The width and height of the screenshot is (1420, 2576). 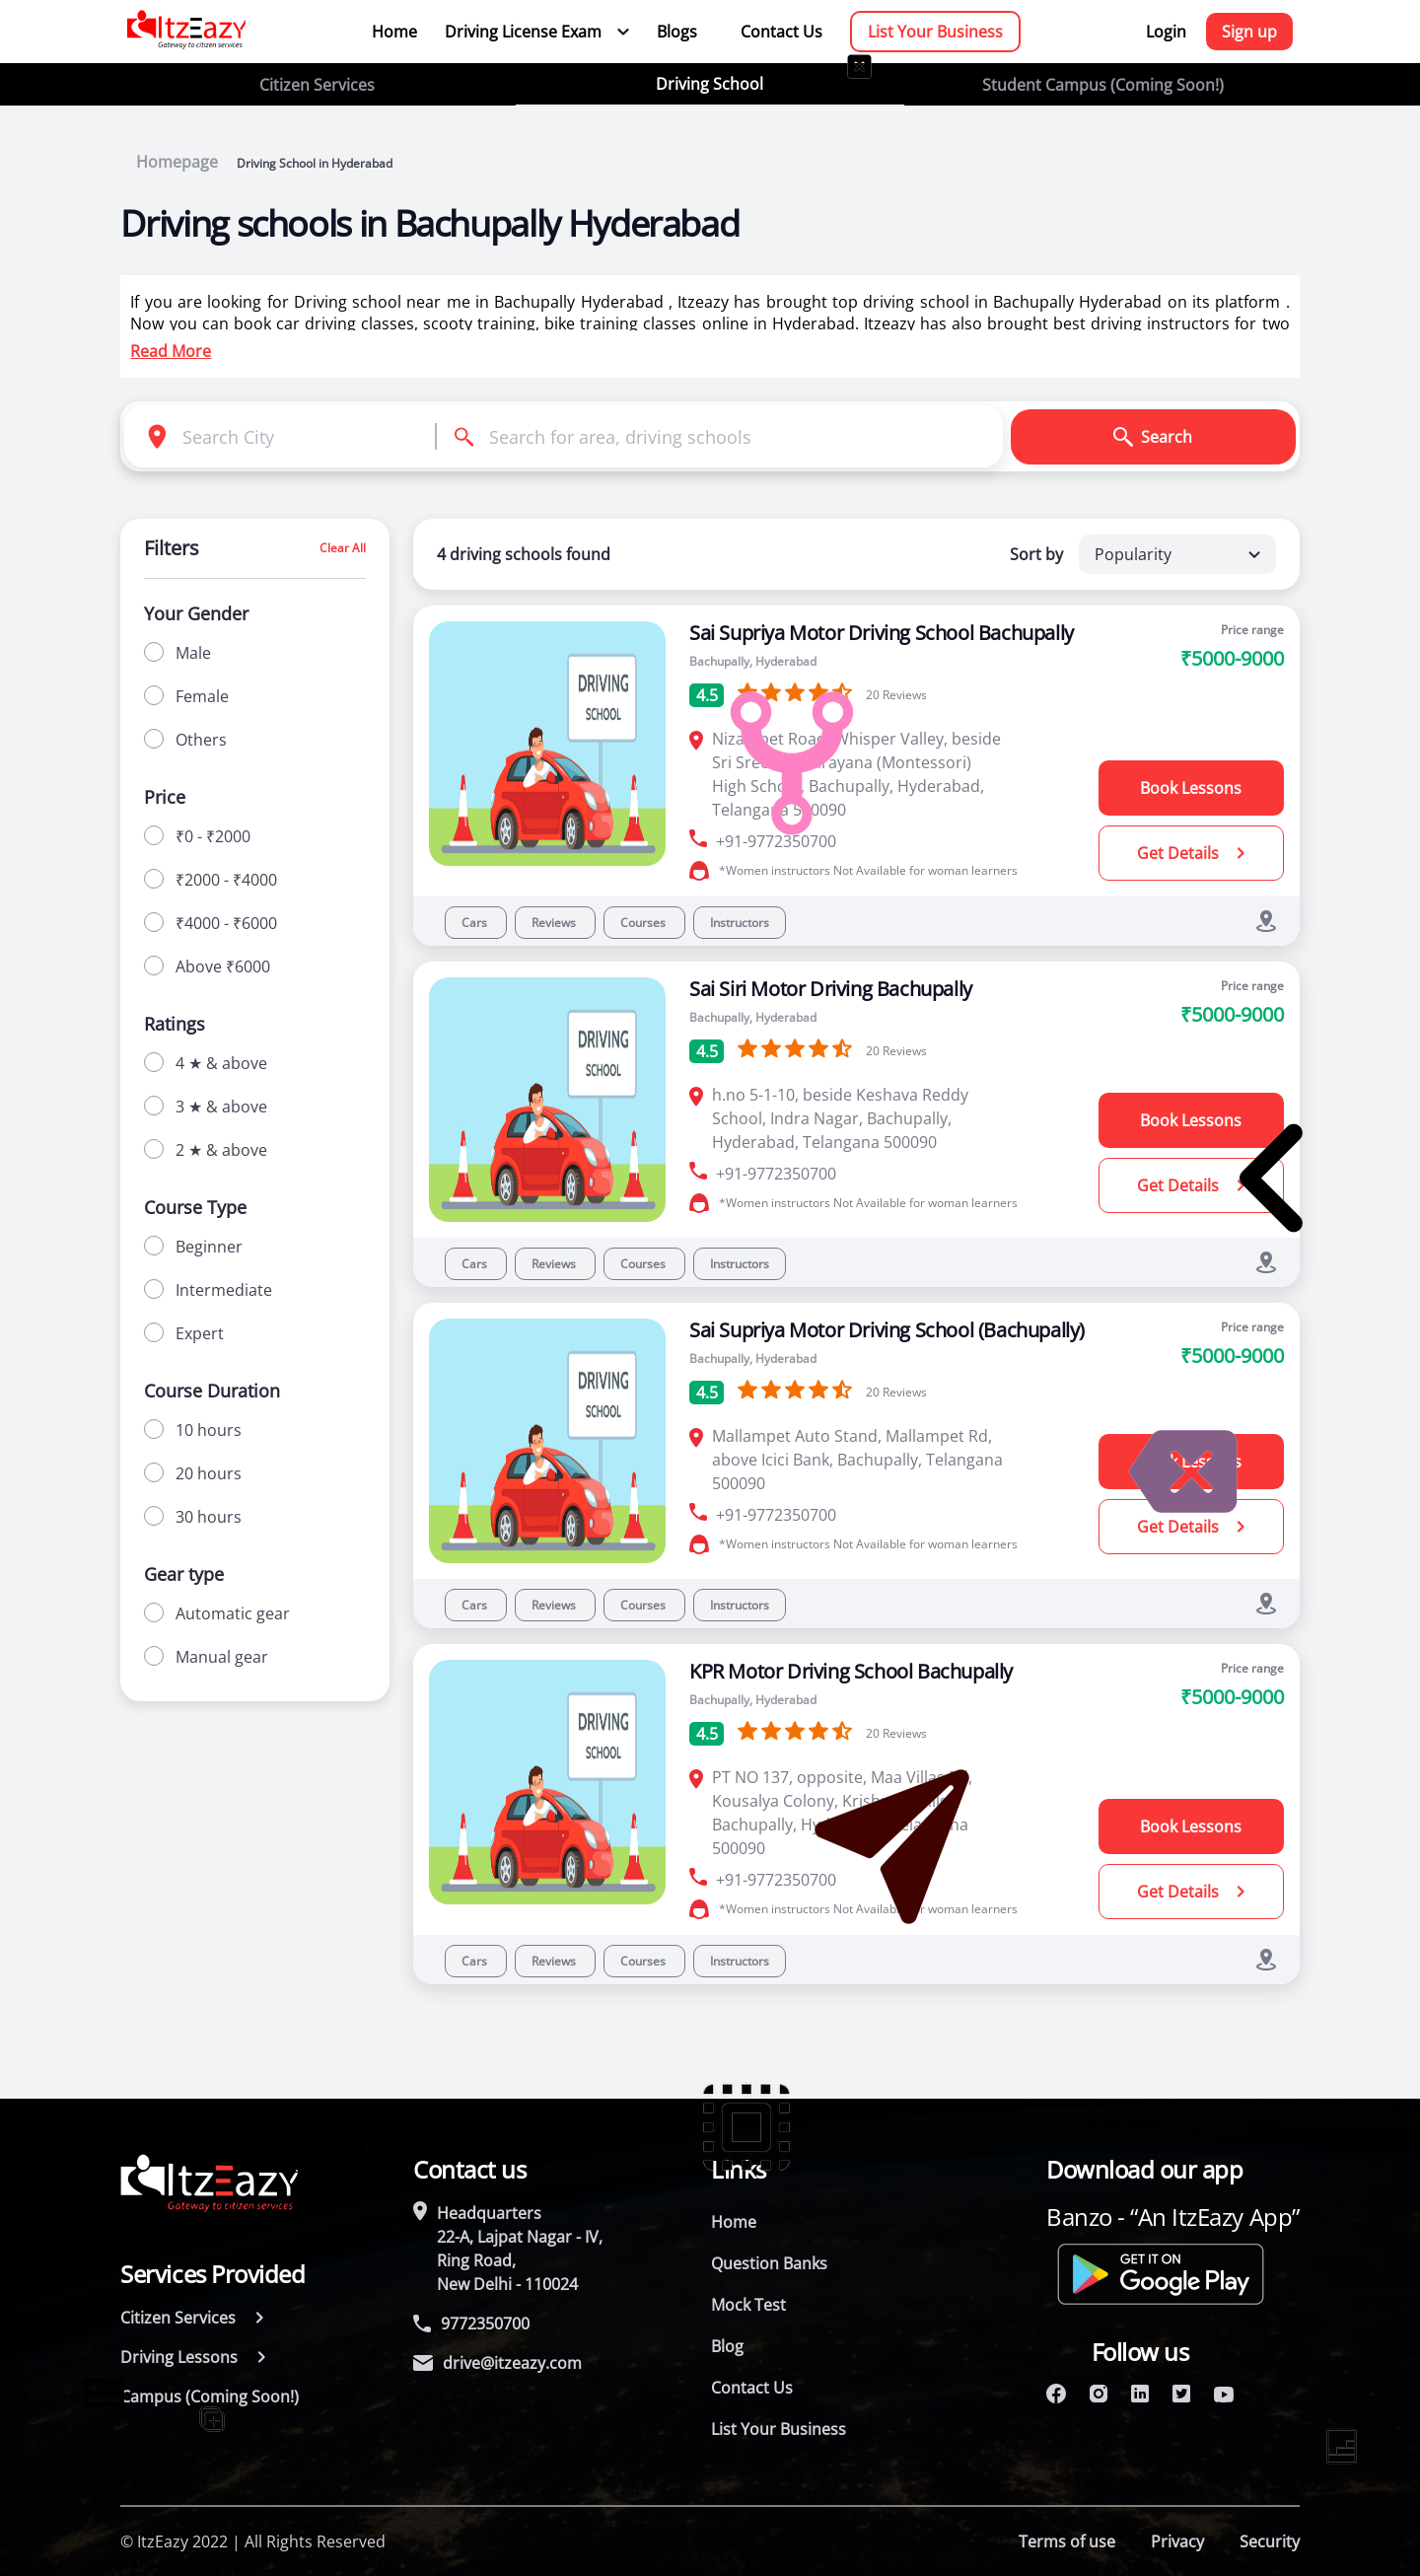 What do you see at coordinates (103, 2393) in the screenshot?
I see `switch to stream or list view` at bounding box center [103, 2393].